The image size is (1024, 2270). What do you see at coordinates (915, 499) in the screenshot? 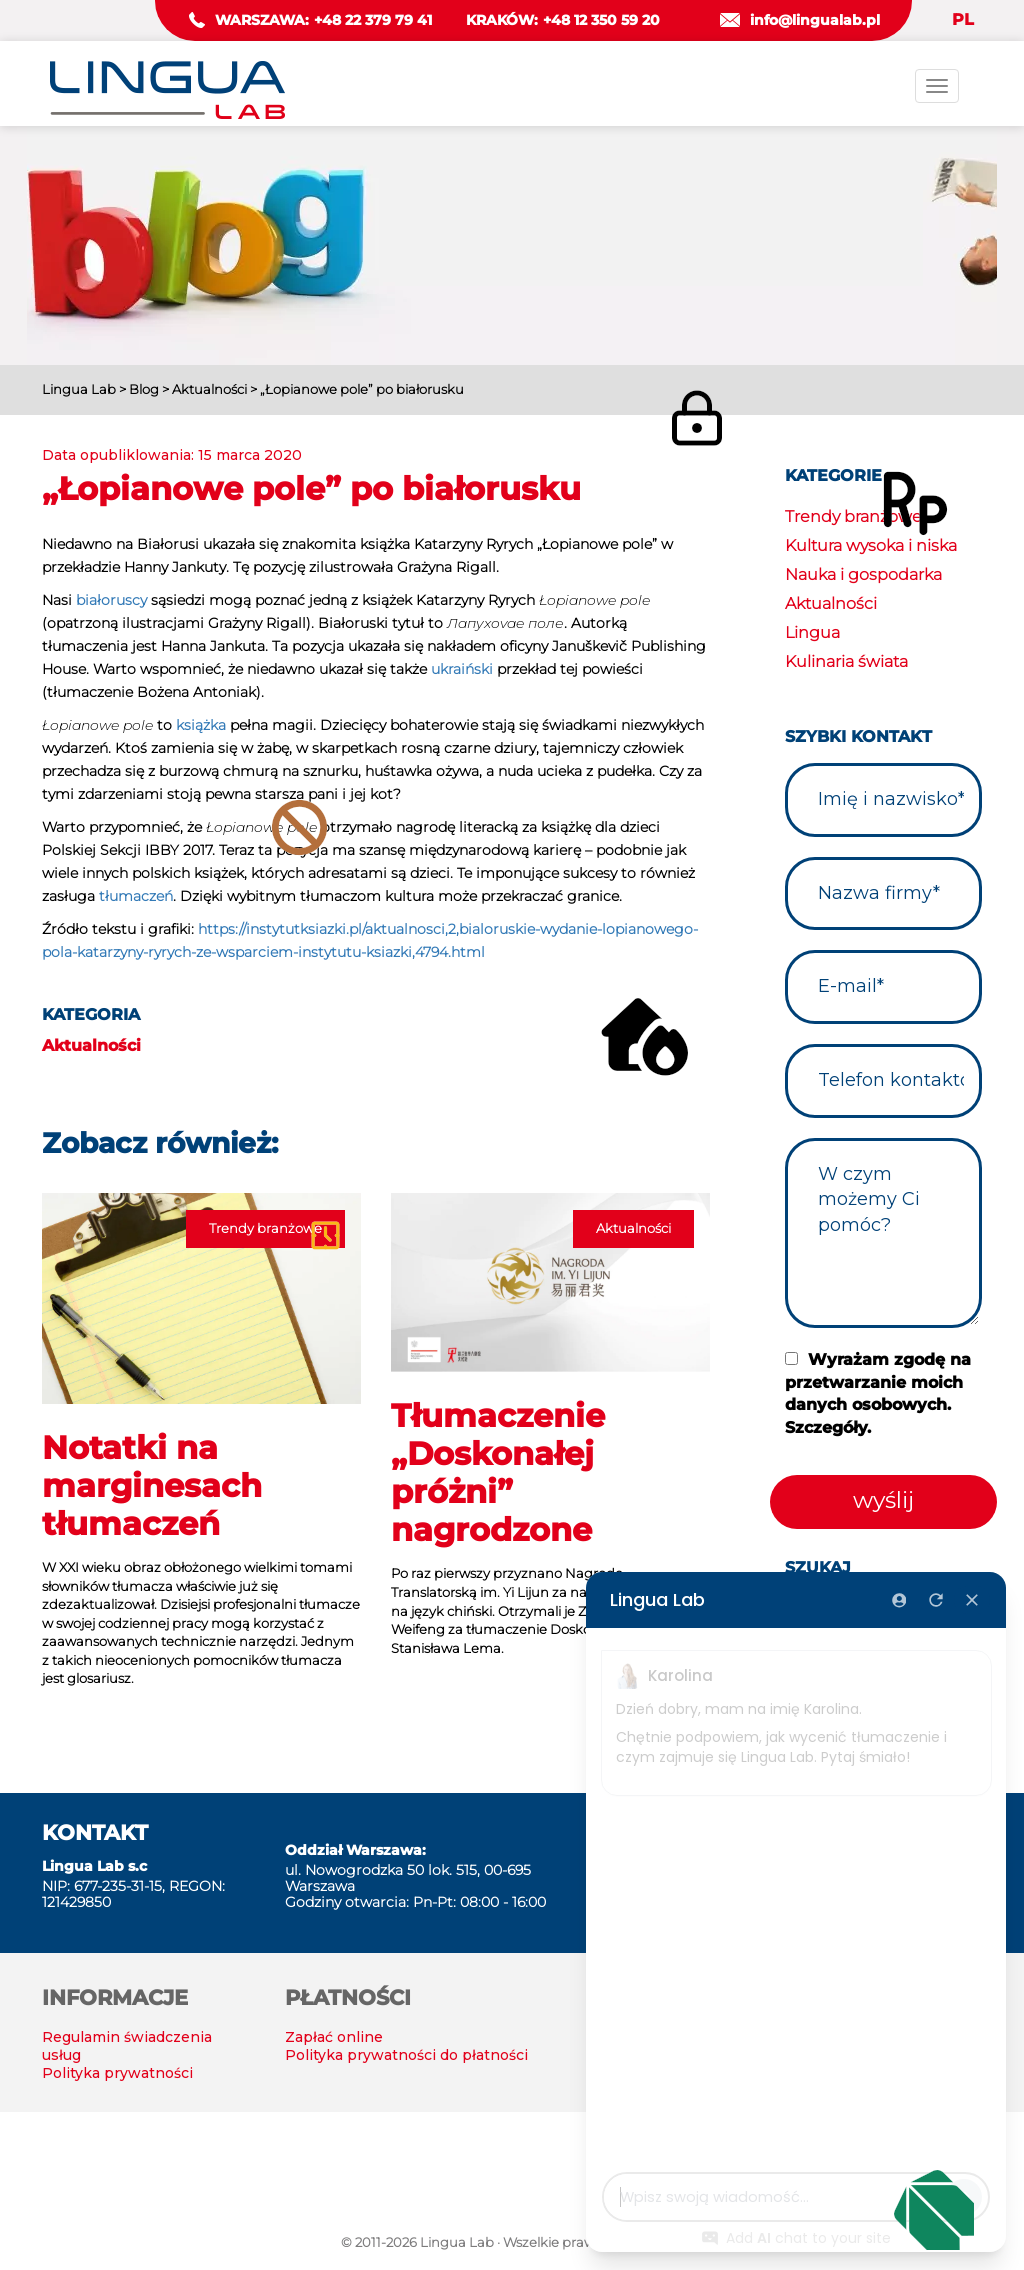
I see `indicates indonesian rupiah currency` at bounding box center [915, 499].